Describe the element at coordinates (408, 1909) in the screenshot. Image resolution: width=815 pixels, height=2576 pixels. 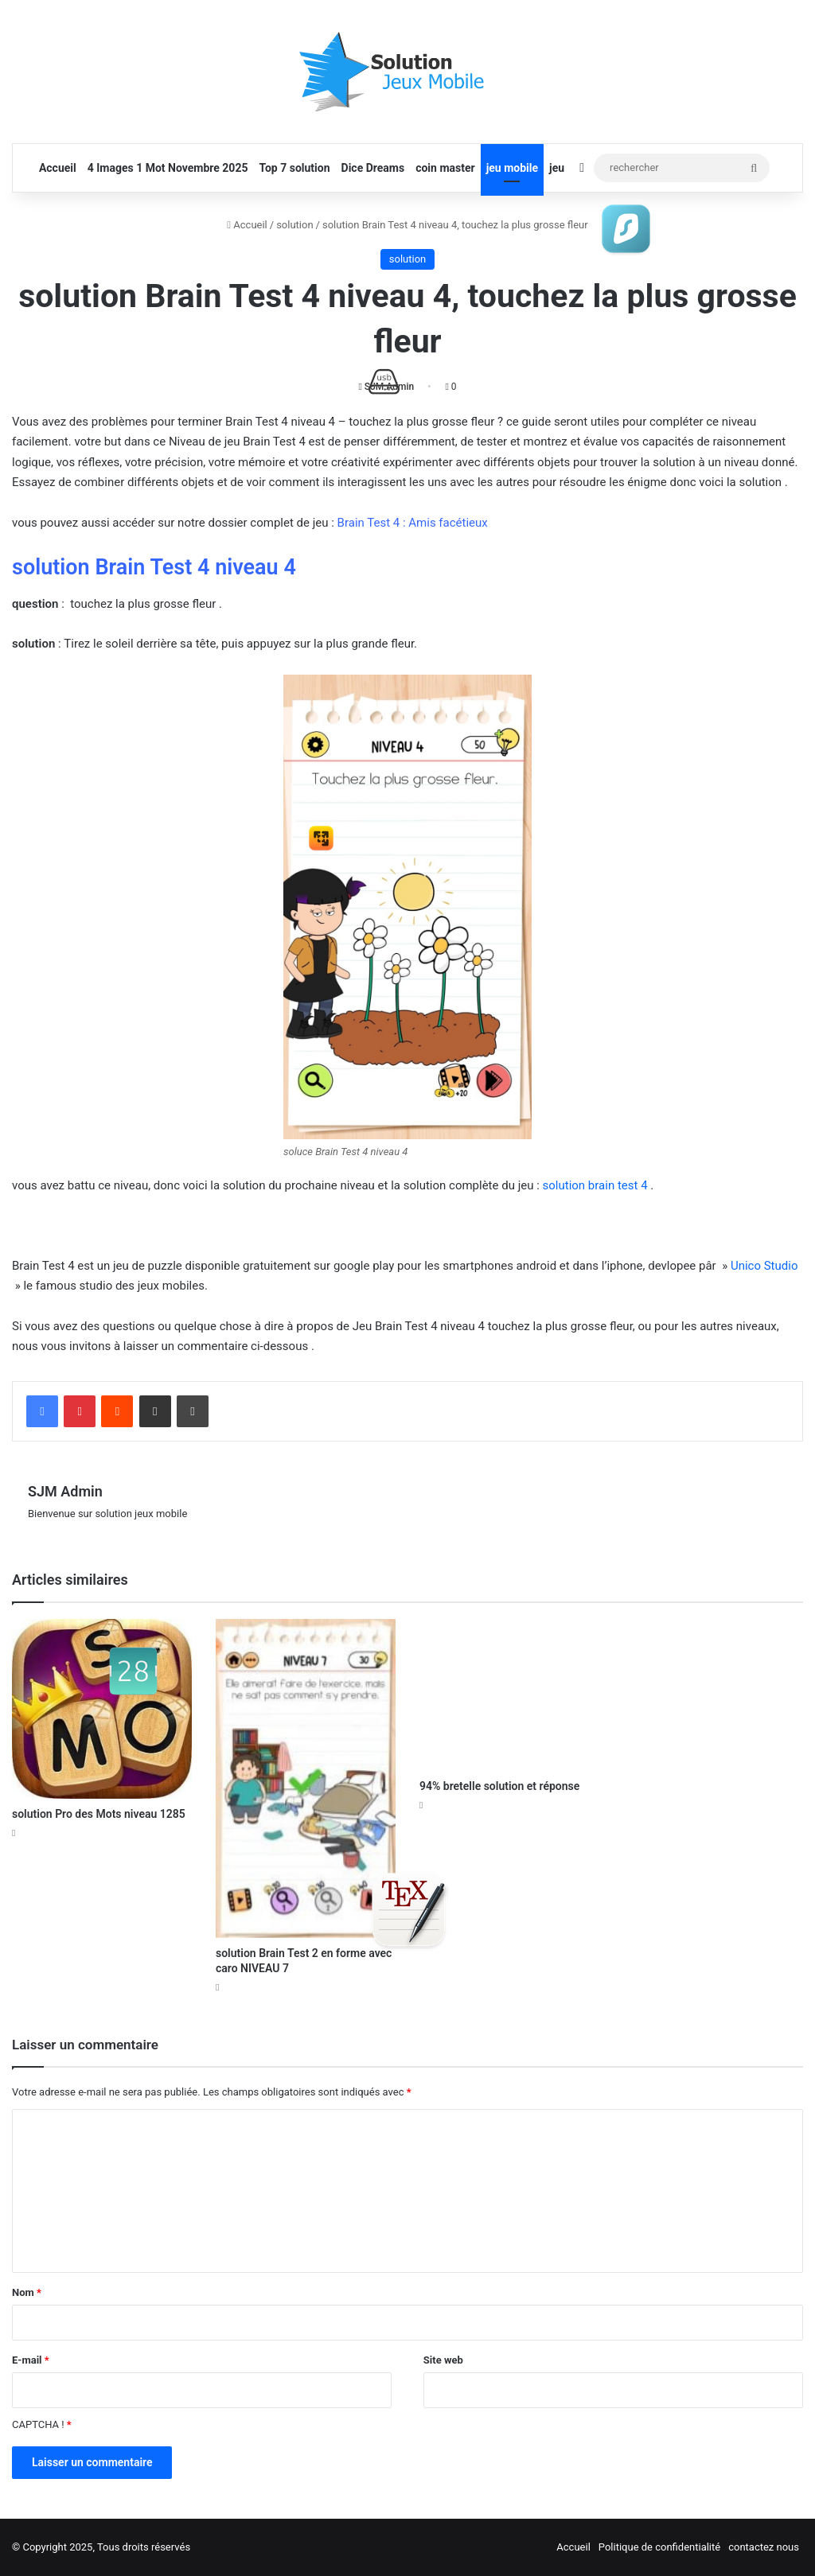
I see `open texstudio latex editor` at that location.